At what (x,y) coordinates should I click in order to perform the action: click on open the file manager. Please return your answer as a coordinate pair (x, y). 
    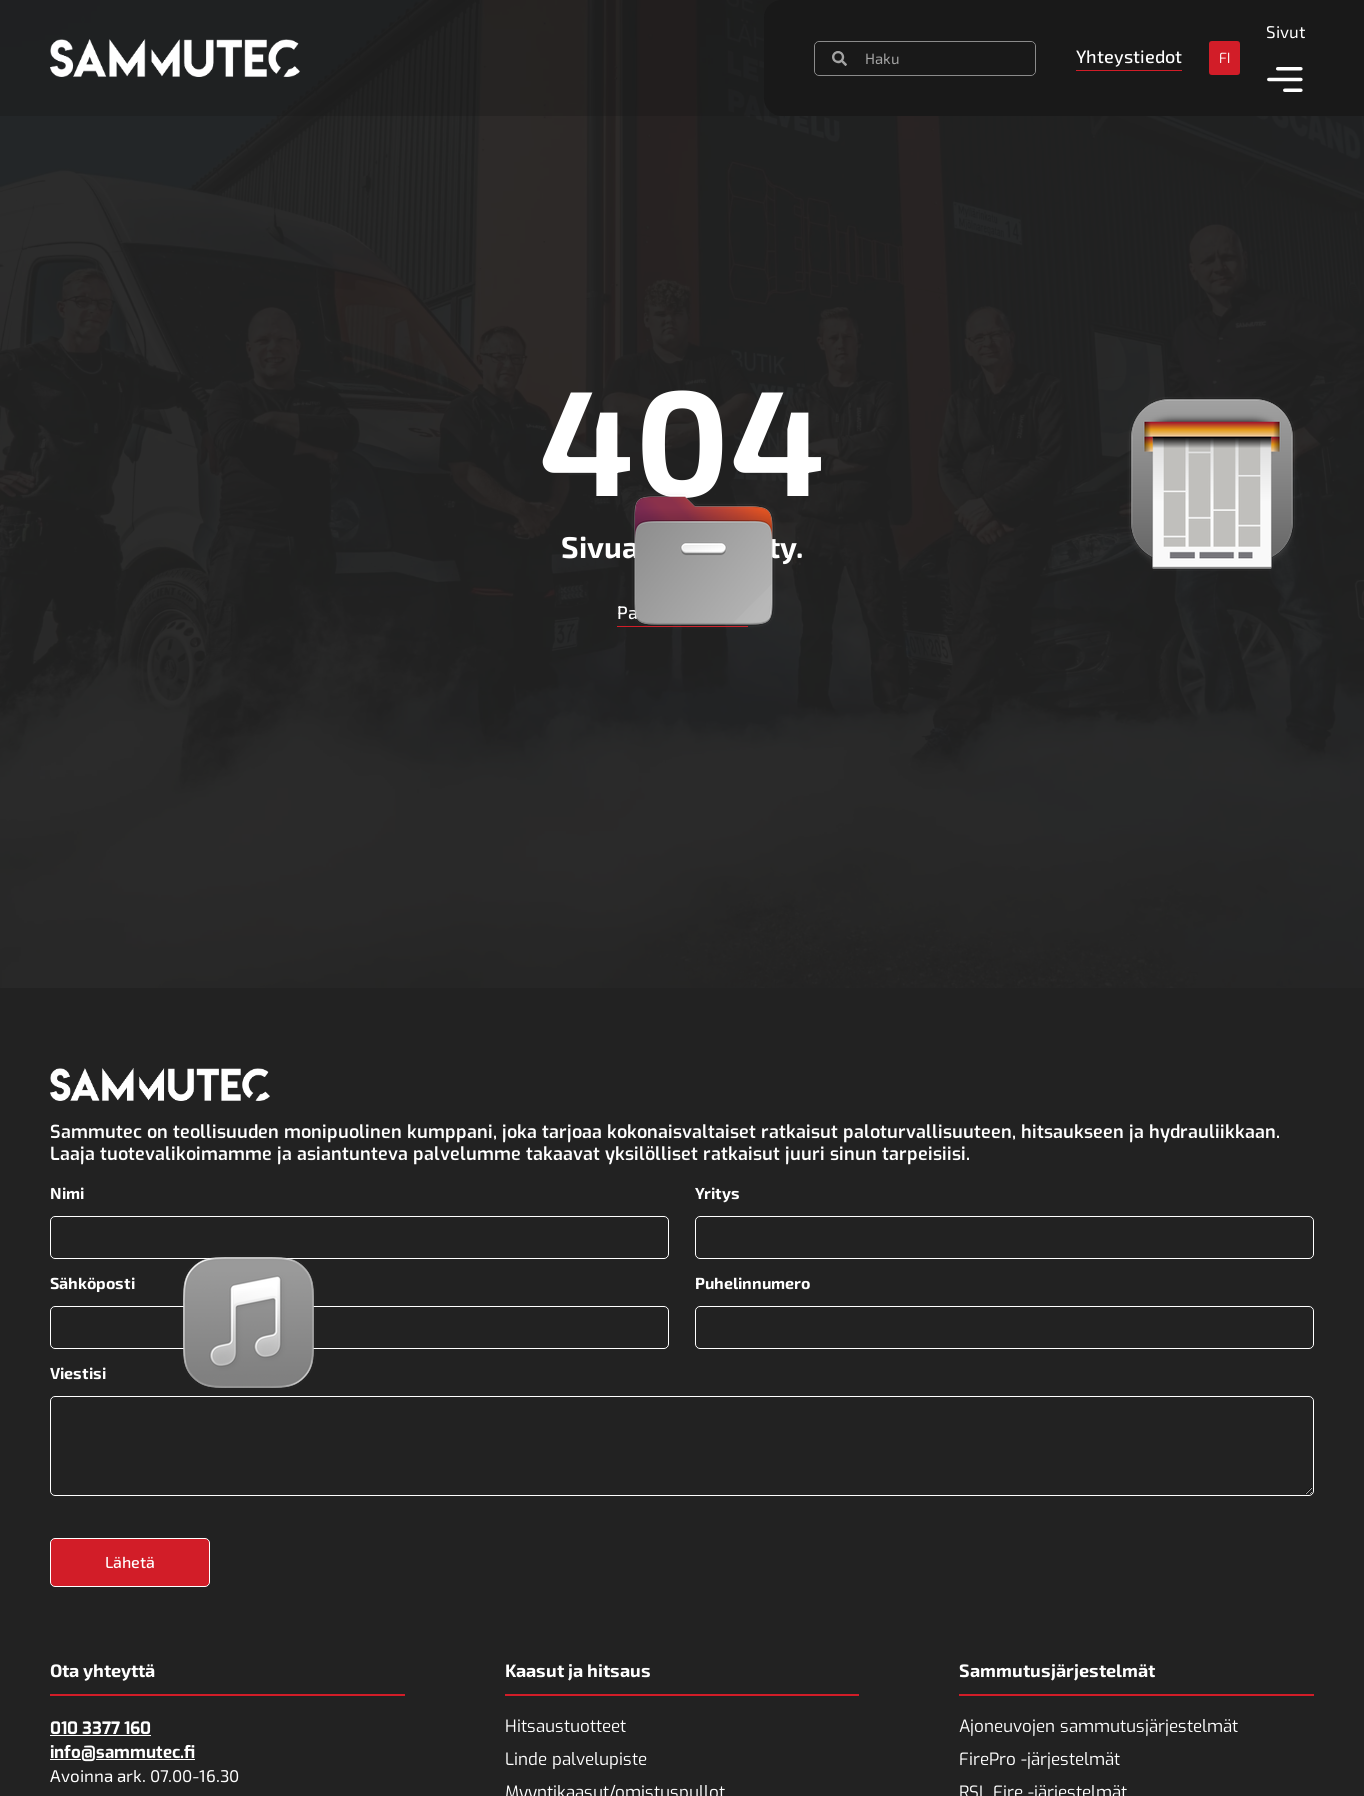
    Looking at the image, I should click on (703, 560).